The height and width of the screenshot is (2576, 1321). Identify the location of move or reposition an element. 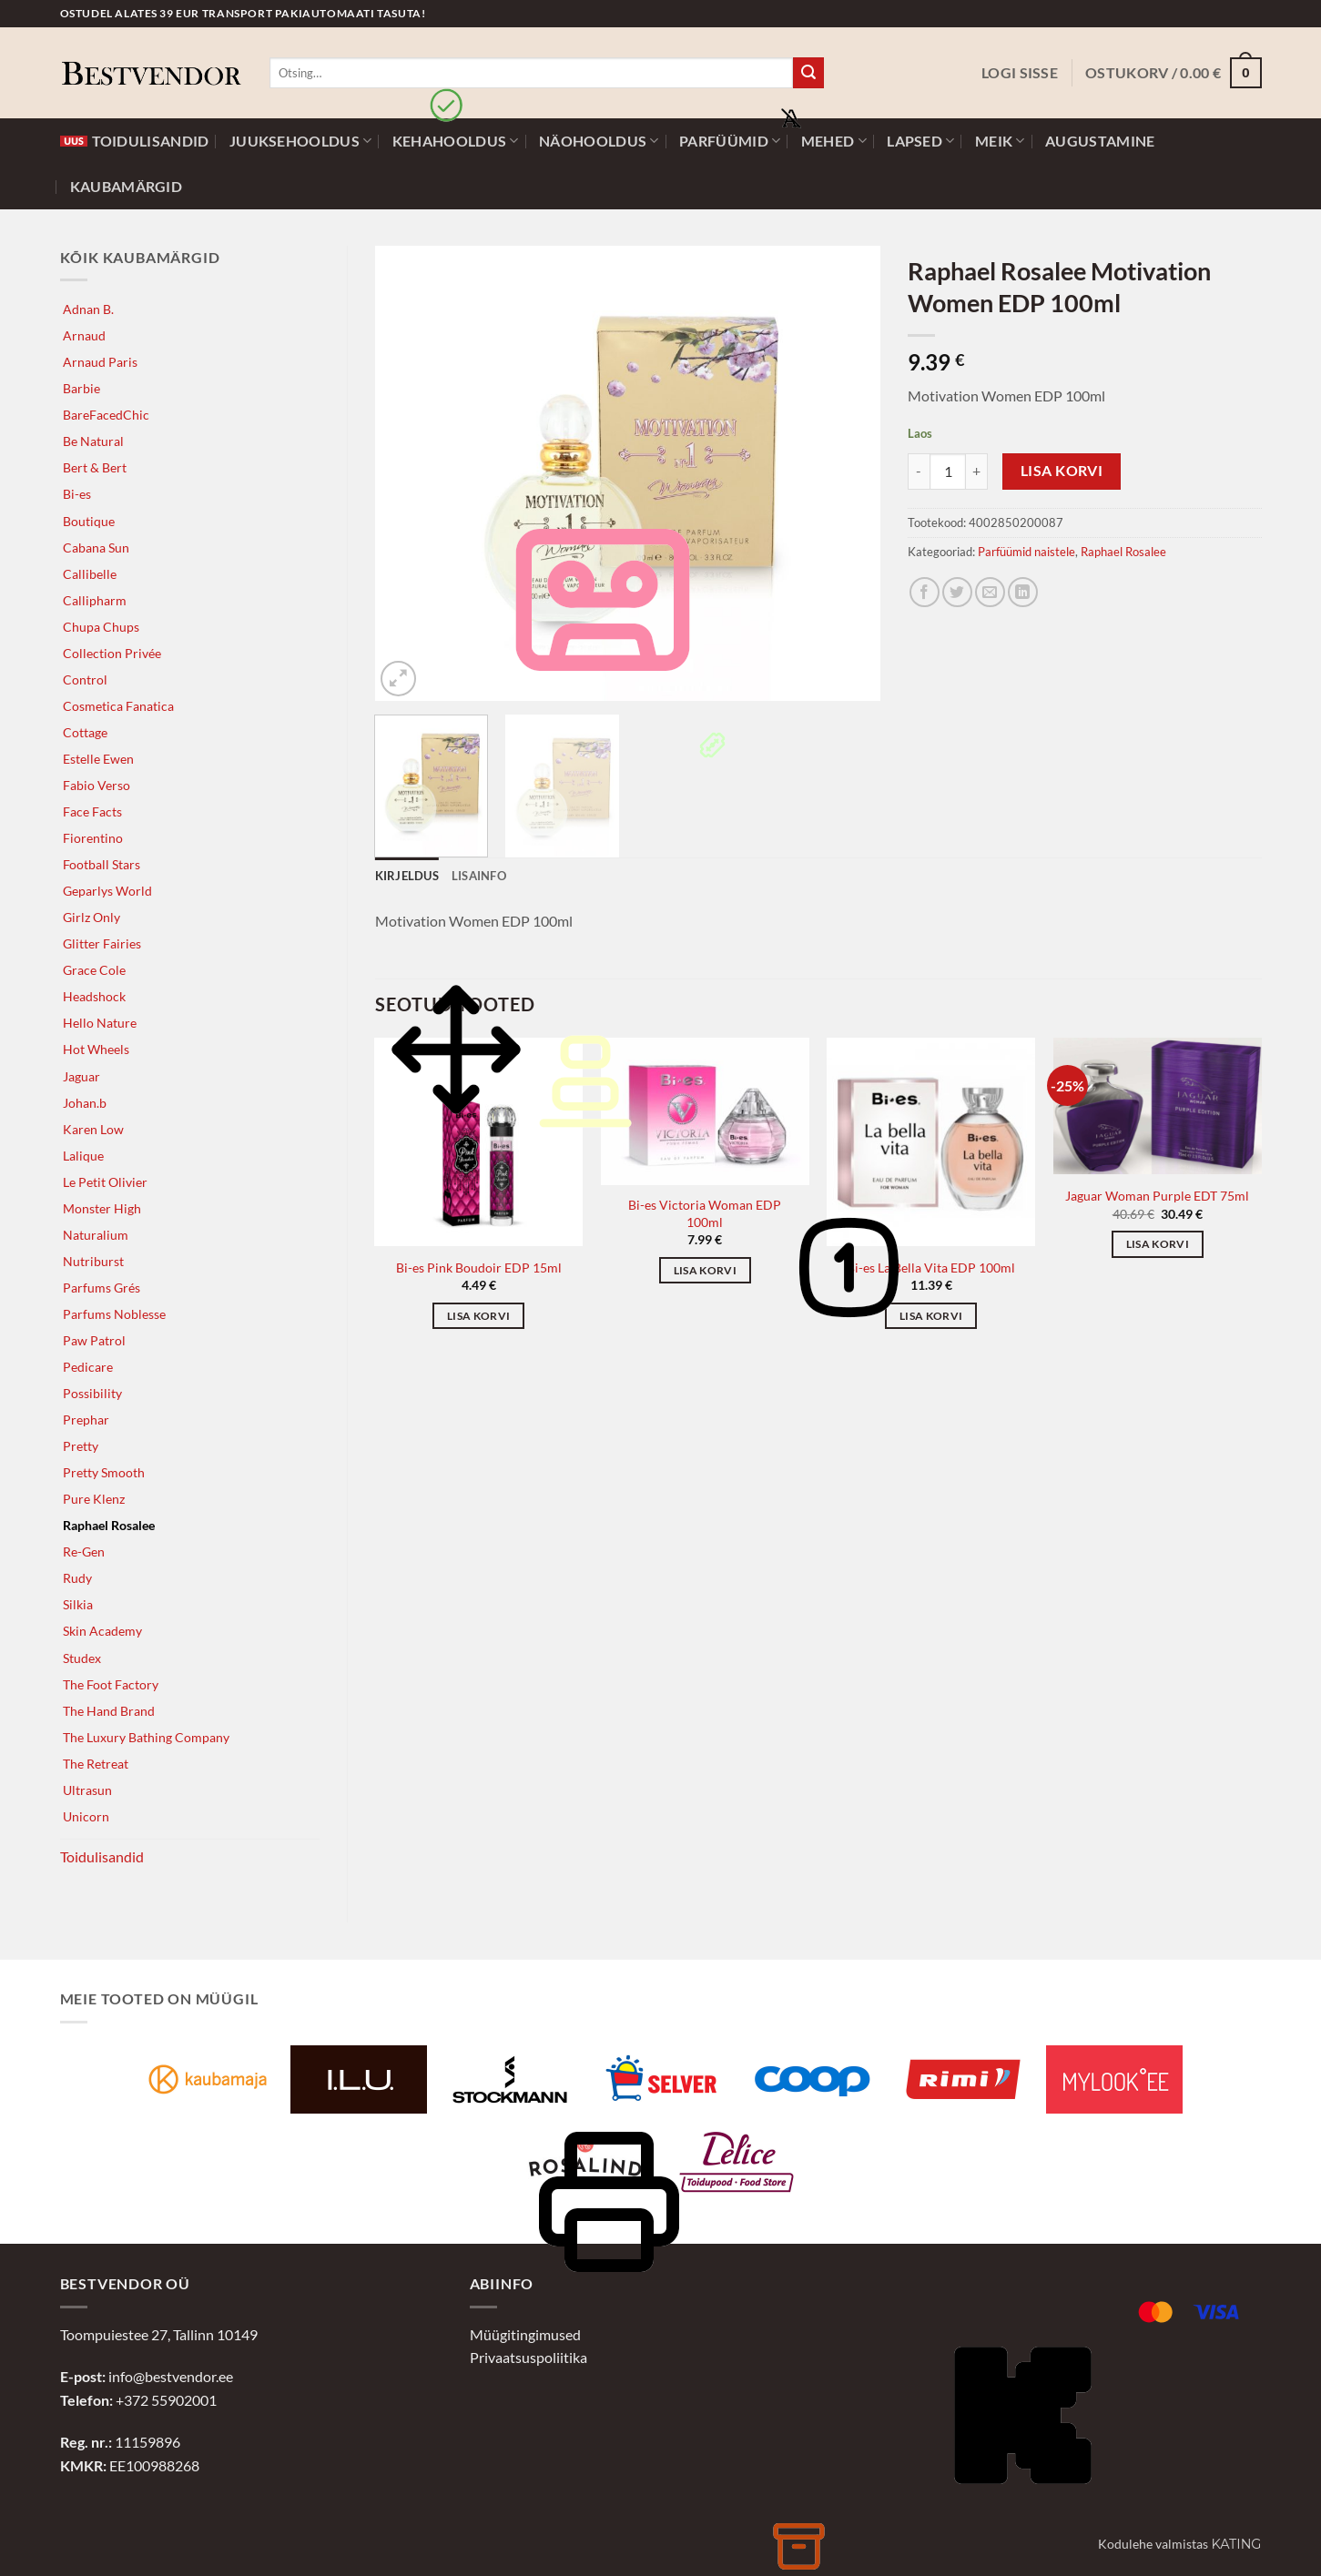
(456, 1050).